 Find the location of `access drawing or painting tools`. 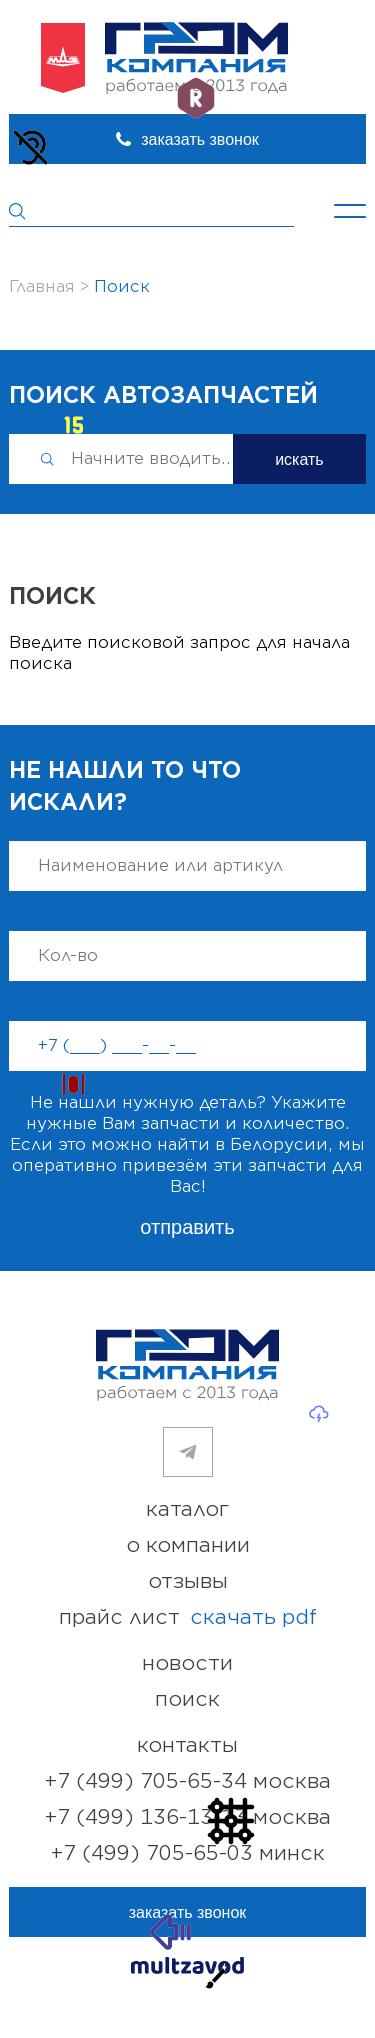

access drawing or painting tools is located at coordinates (215, 1978).